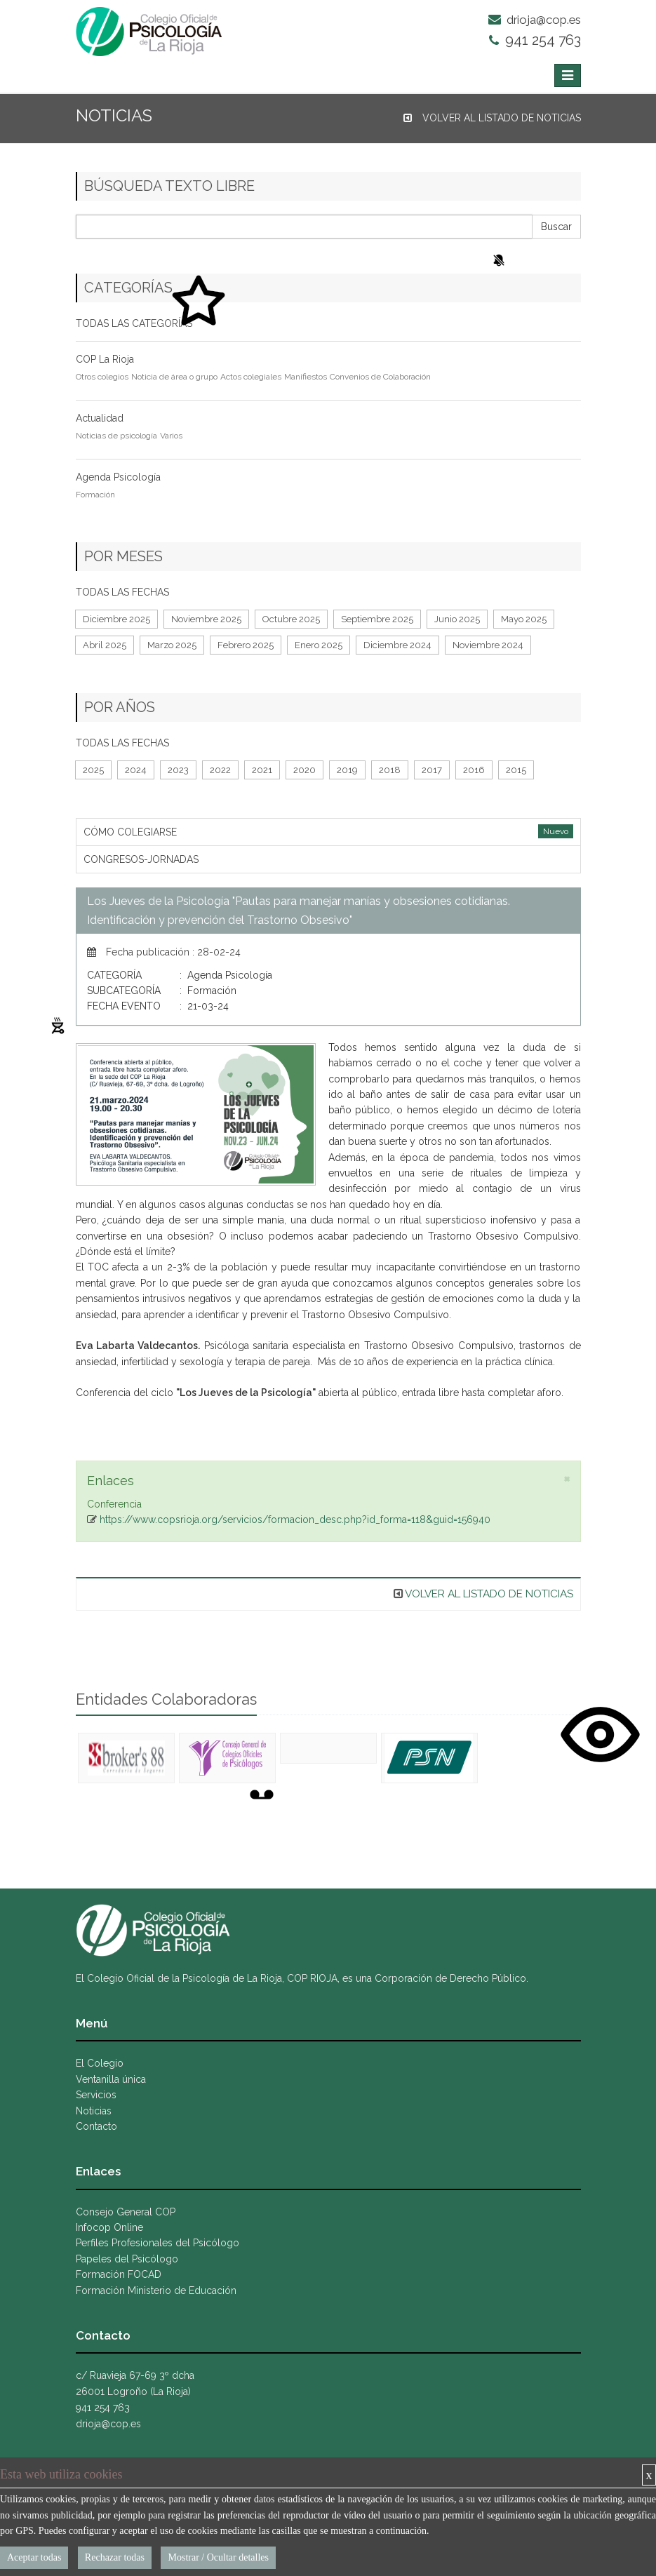  I want to click on access outdoor cooking or grilling recipes, so click(58, 1026).